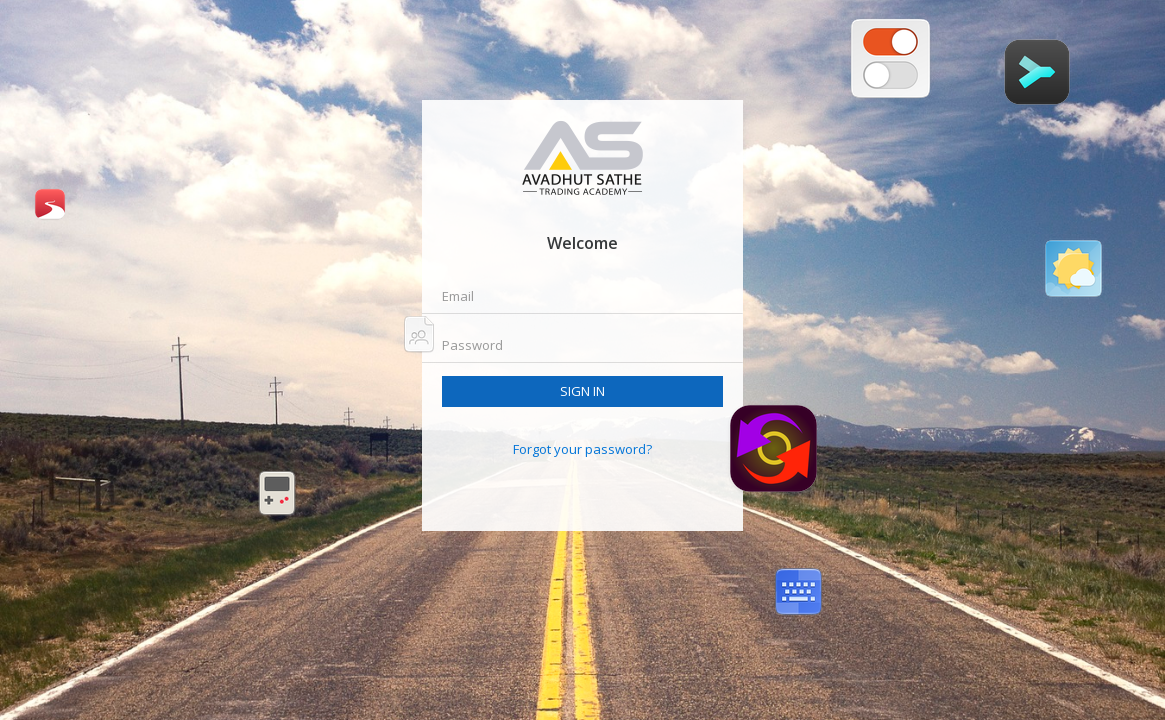 The image size is (1165, 720). Describe the element at coordinates (1037, 72) in the screenshot. I see `open sublime merge git client` at that location.